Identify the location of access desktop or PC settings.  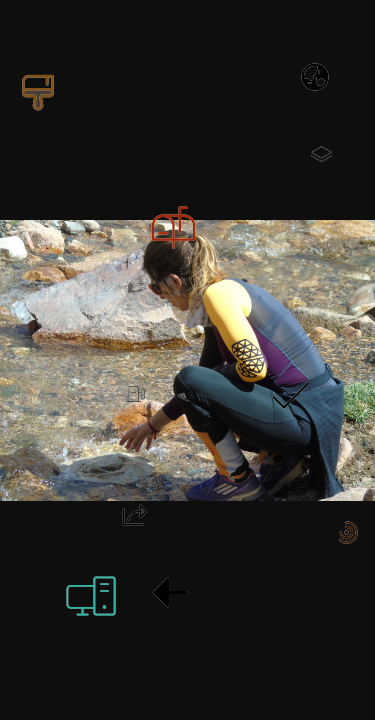
(91, 596).